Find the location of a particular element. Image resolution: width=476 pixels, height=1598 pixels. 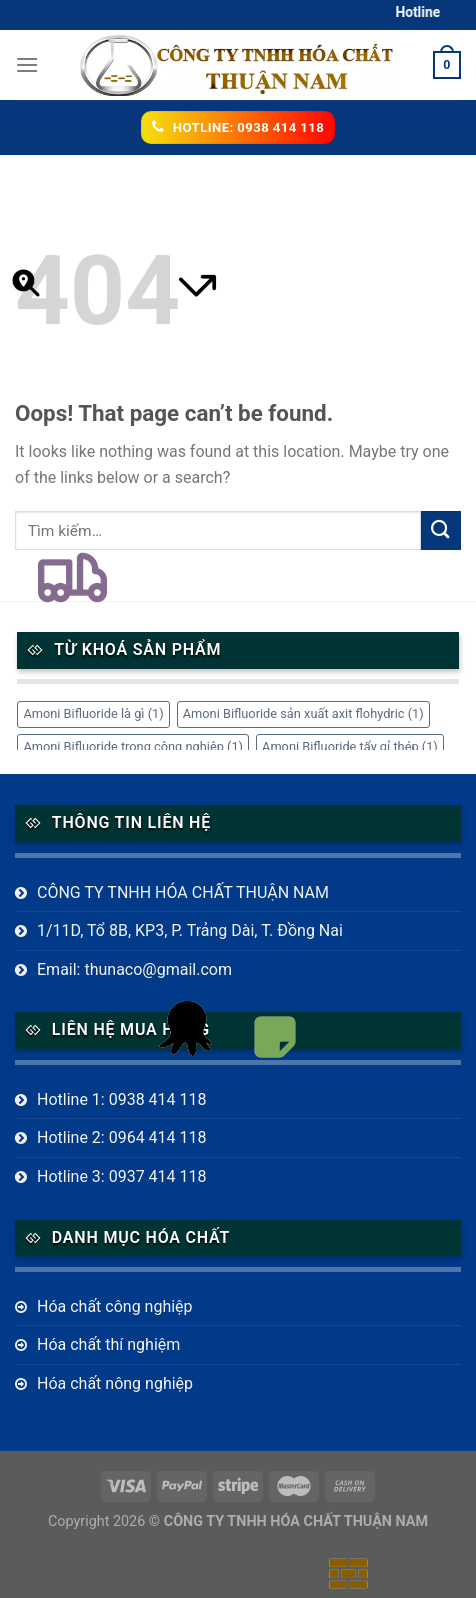

track shipping or delivery status is located at coordinates (72, 577).